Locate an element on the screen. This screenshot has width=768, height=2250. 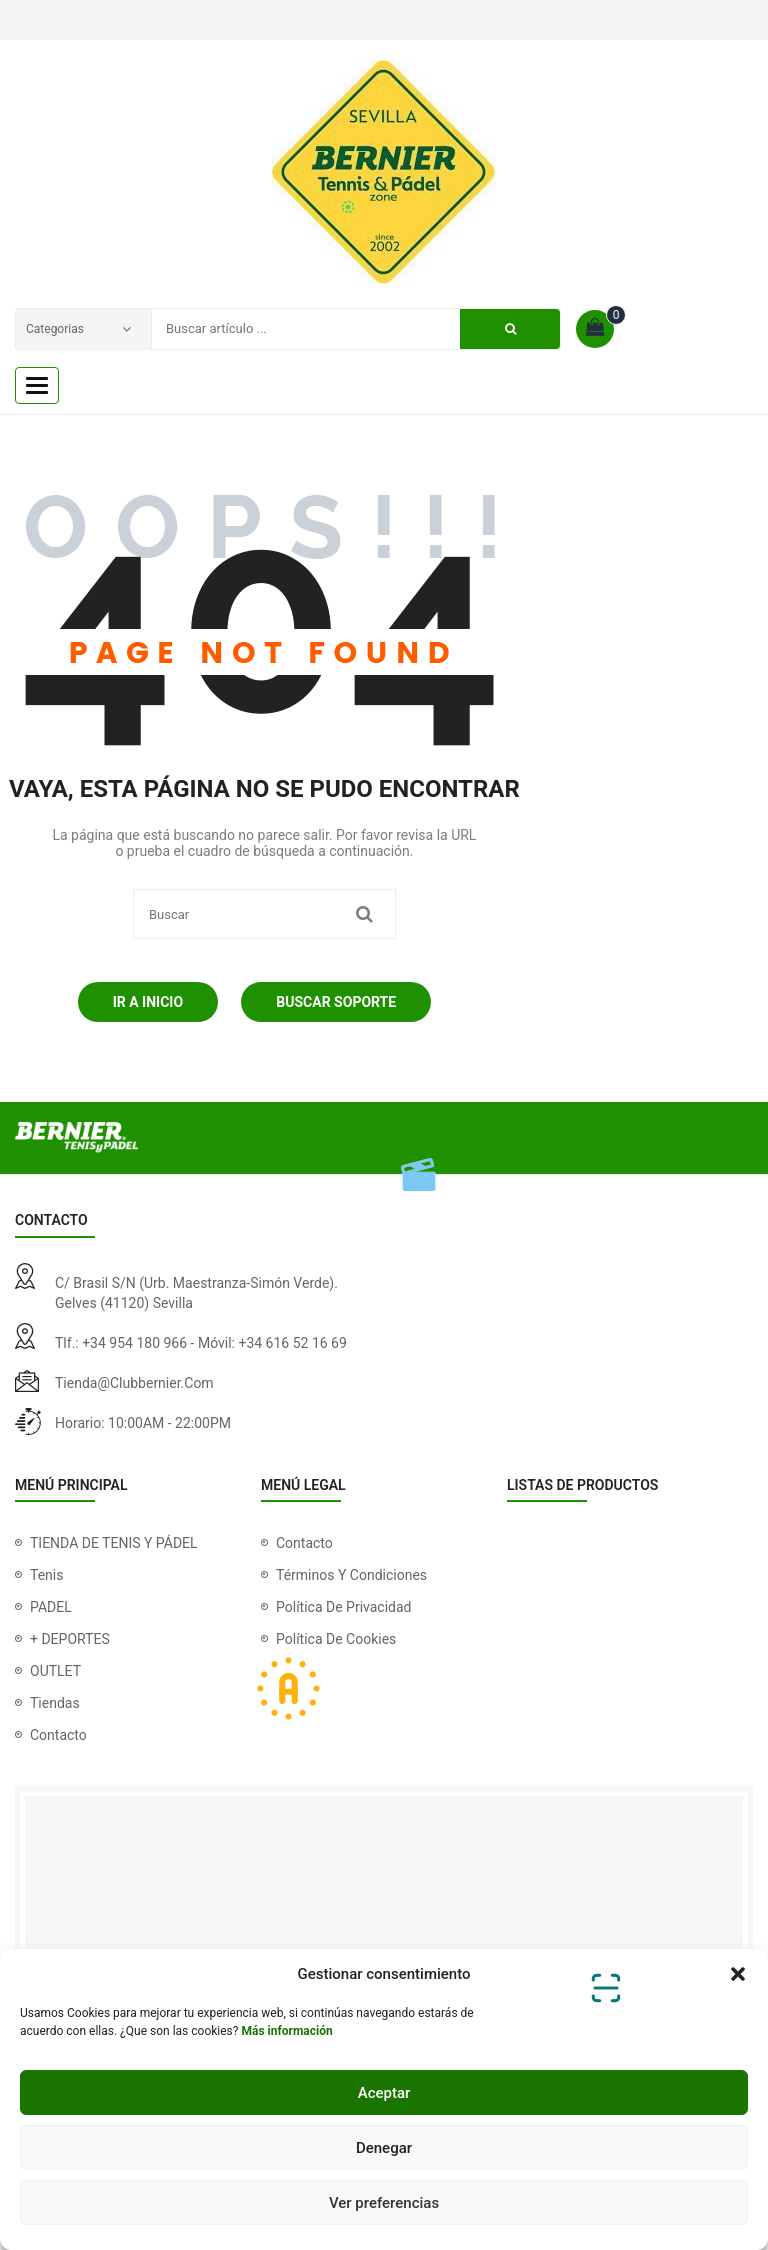
indicates a draft or pending item labeled "A" is located at coordinates (288, 1688).